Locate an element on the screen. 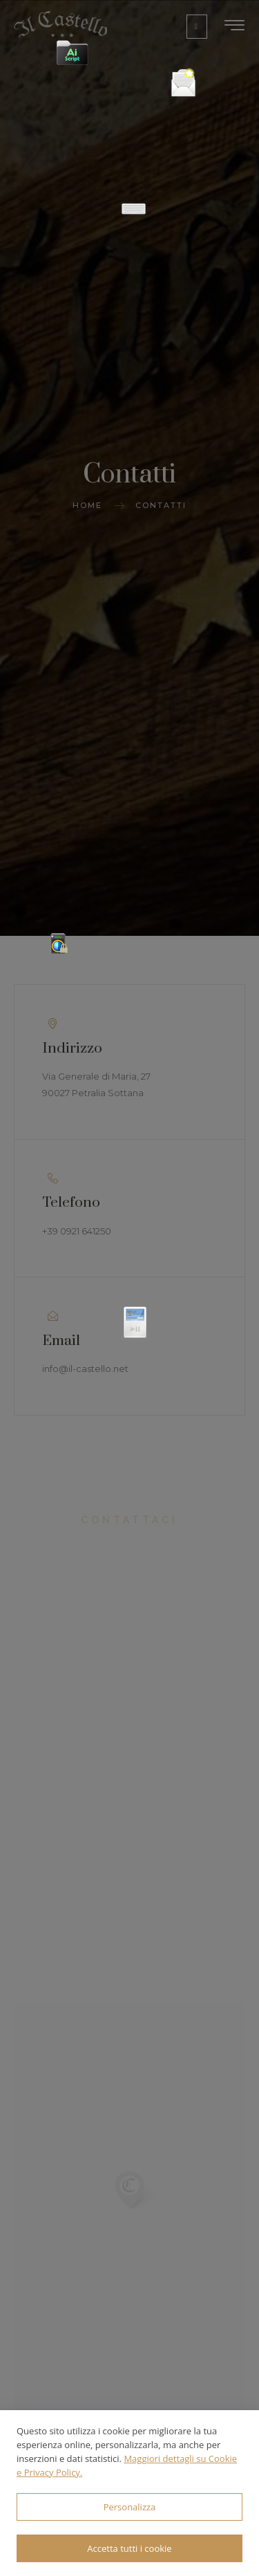 The image size is (259, 2576). compose a new email message is located at coordinates (183, 83).